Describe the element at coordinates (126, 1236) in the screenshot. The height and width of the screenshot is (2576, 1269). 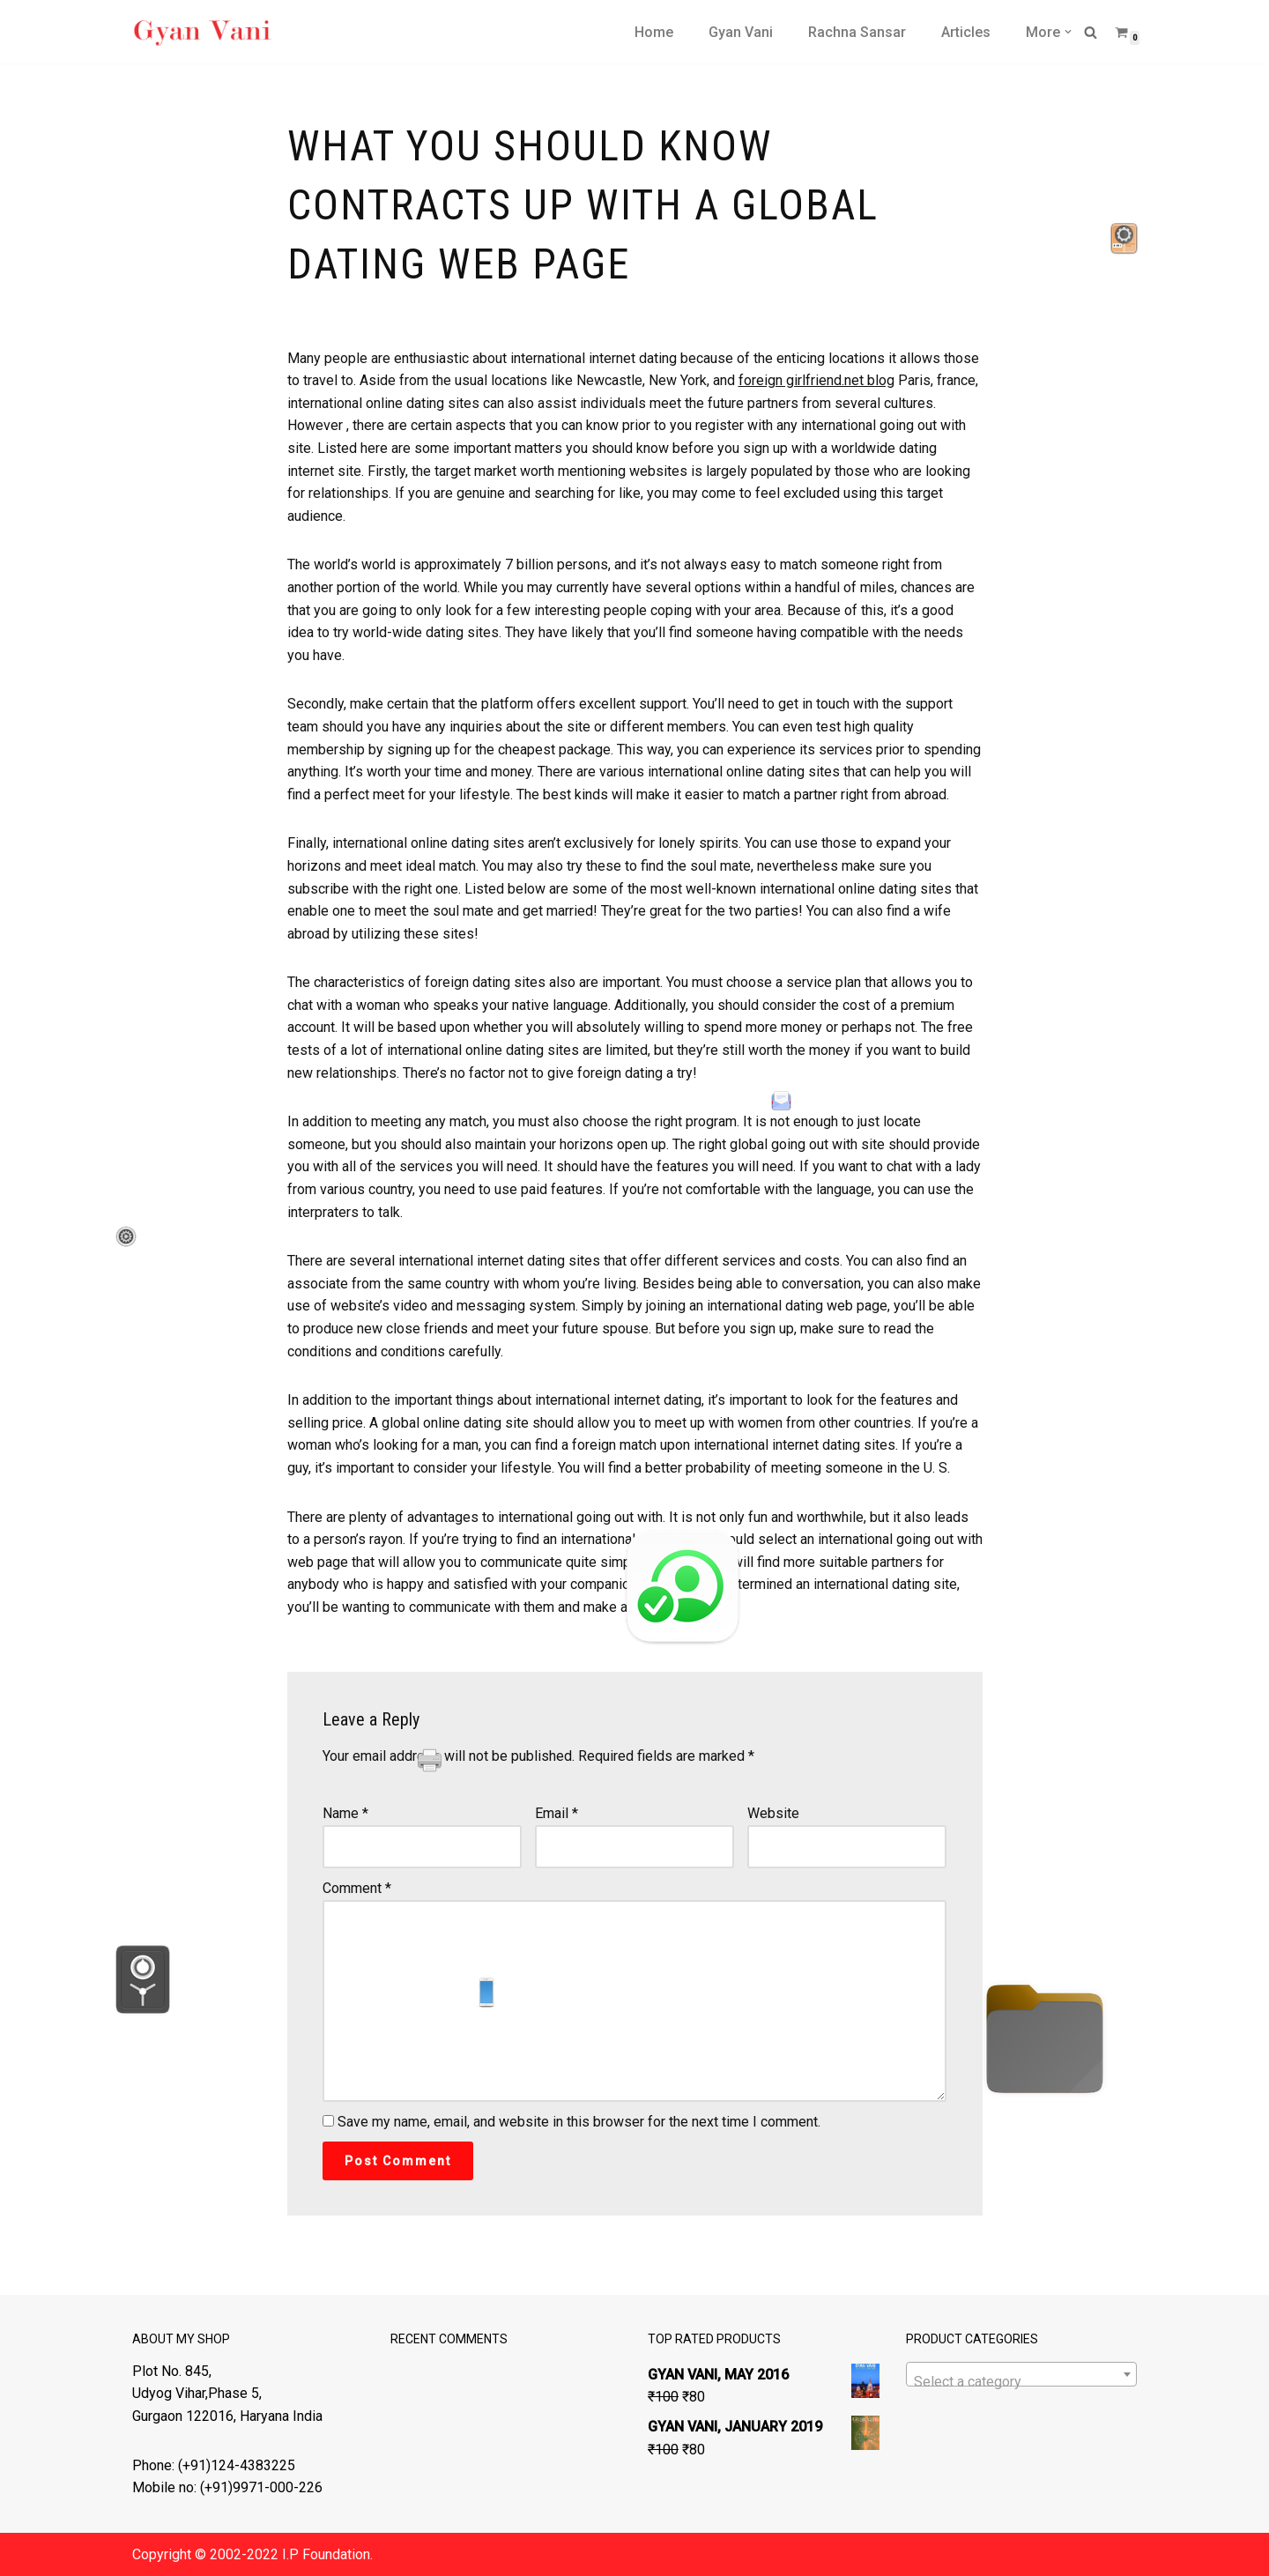
I see `view file properties and settings` at that location.